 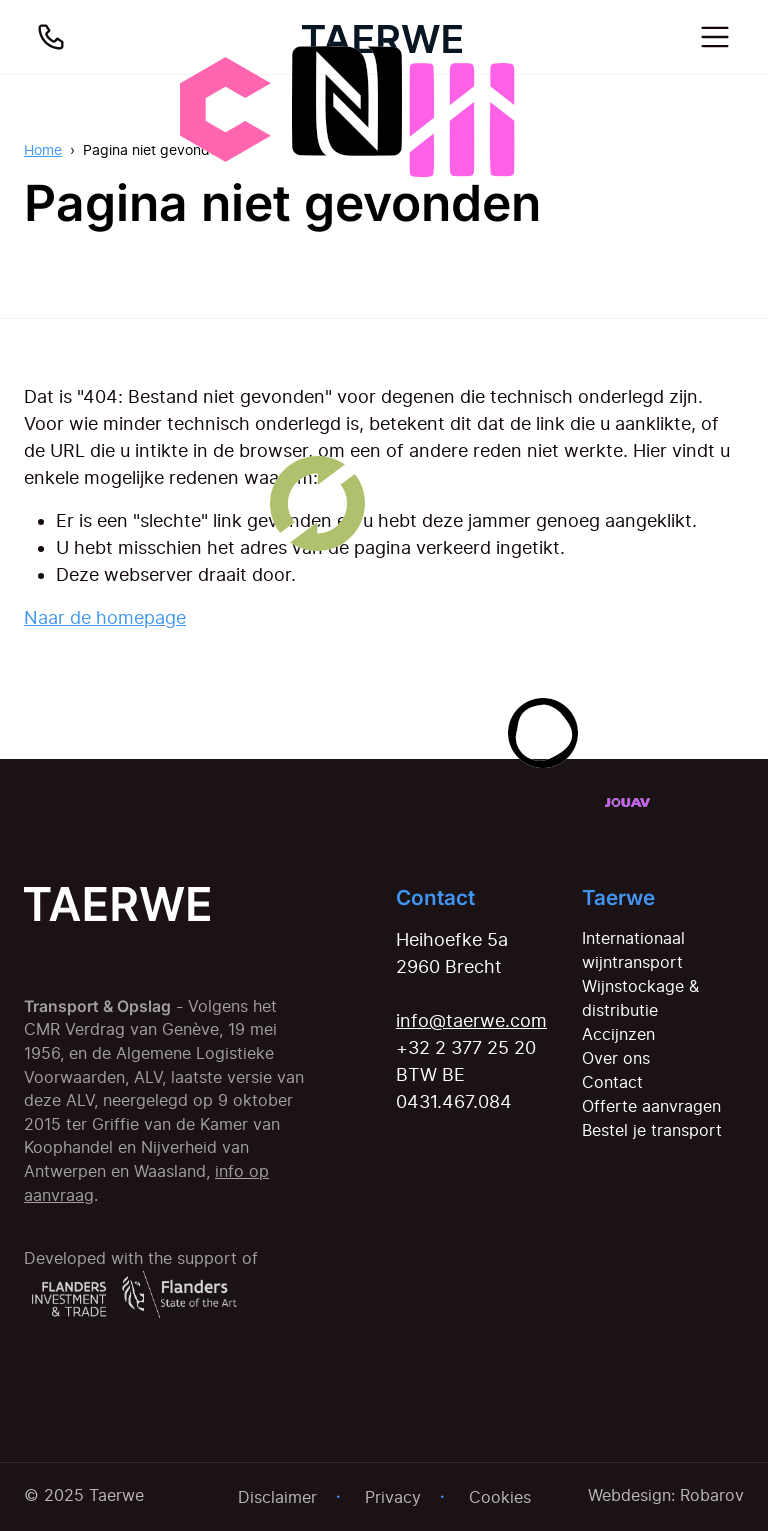 What do you see at coordinates (317, 503) in the screenshot?
I see `open MLflow machine learning platform` at bounding box center [317, 503].